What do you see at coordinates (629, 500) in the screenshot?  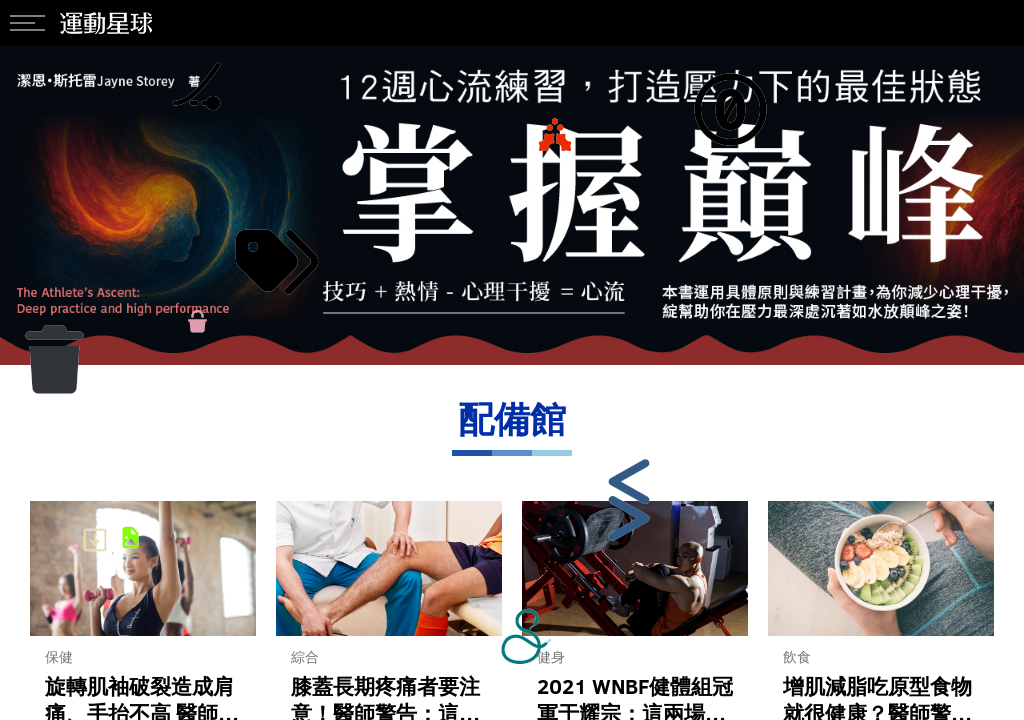 I see `open stocktwits social trading platform` at bounding box center [629, 500].